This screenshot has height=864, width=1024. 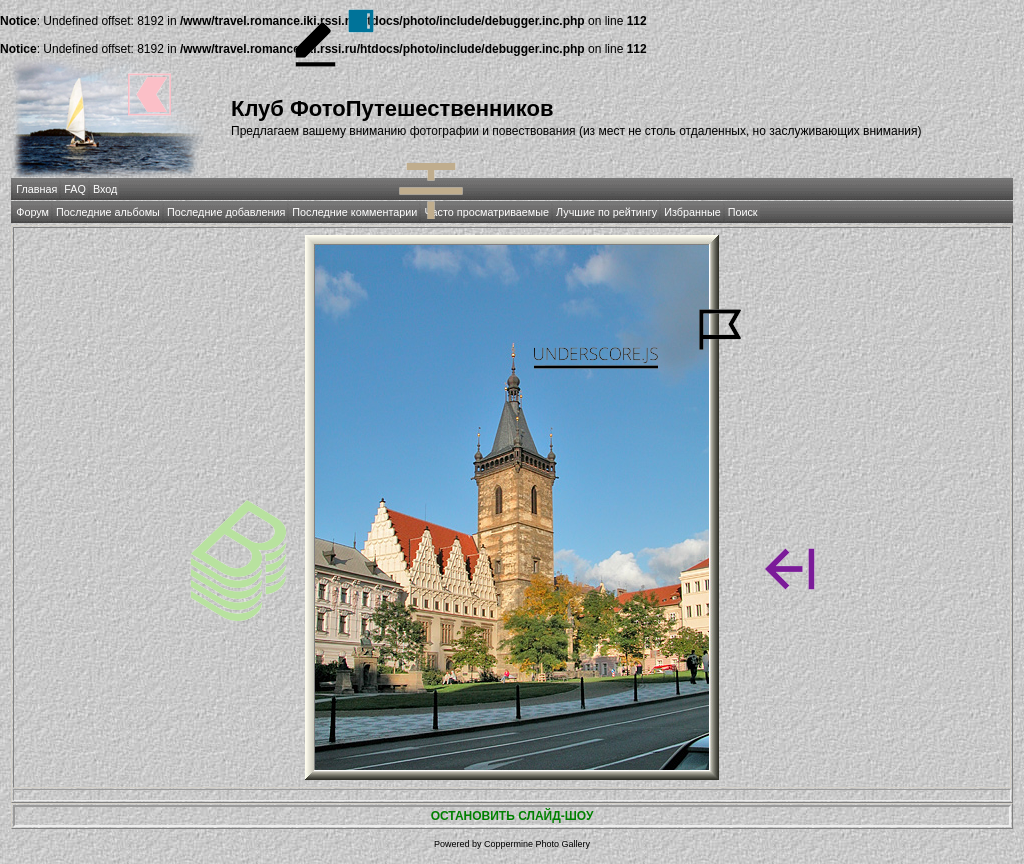 What do you see at coordinates (149, 94) in the screenshot?
I see `thurgauer kantonalbank logo` at bounding box center [149, 94].